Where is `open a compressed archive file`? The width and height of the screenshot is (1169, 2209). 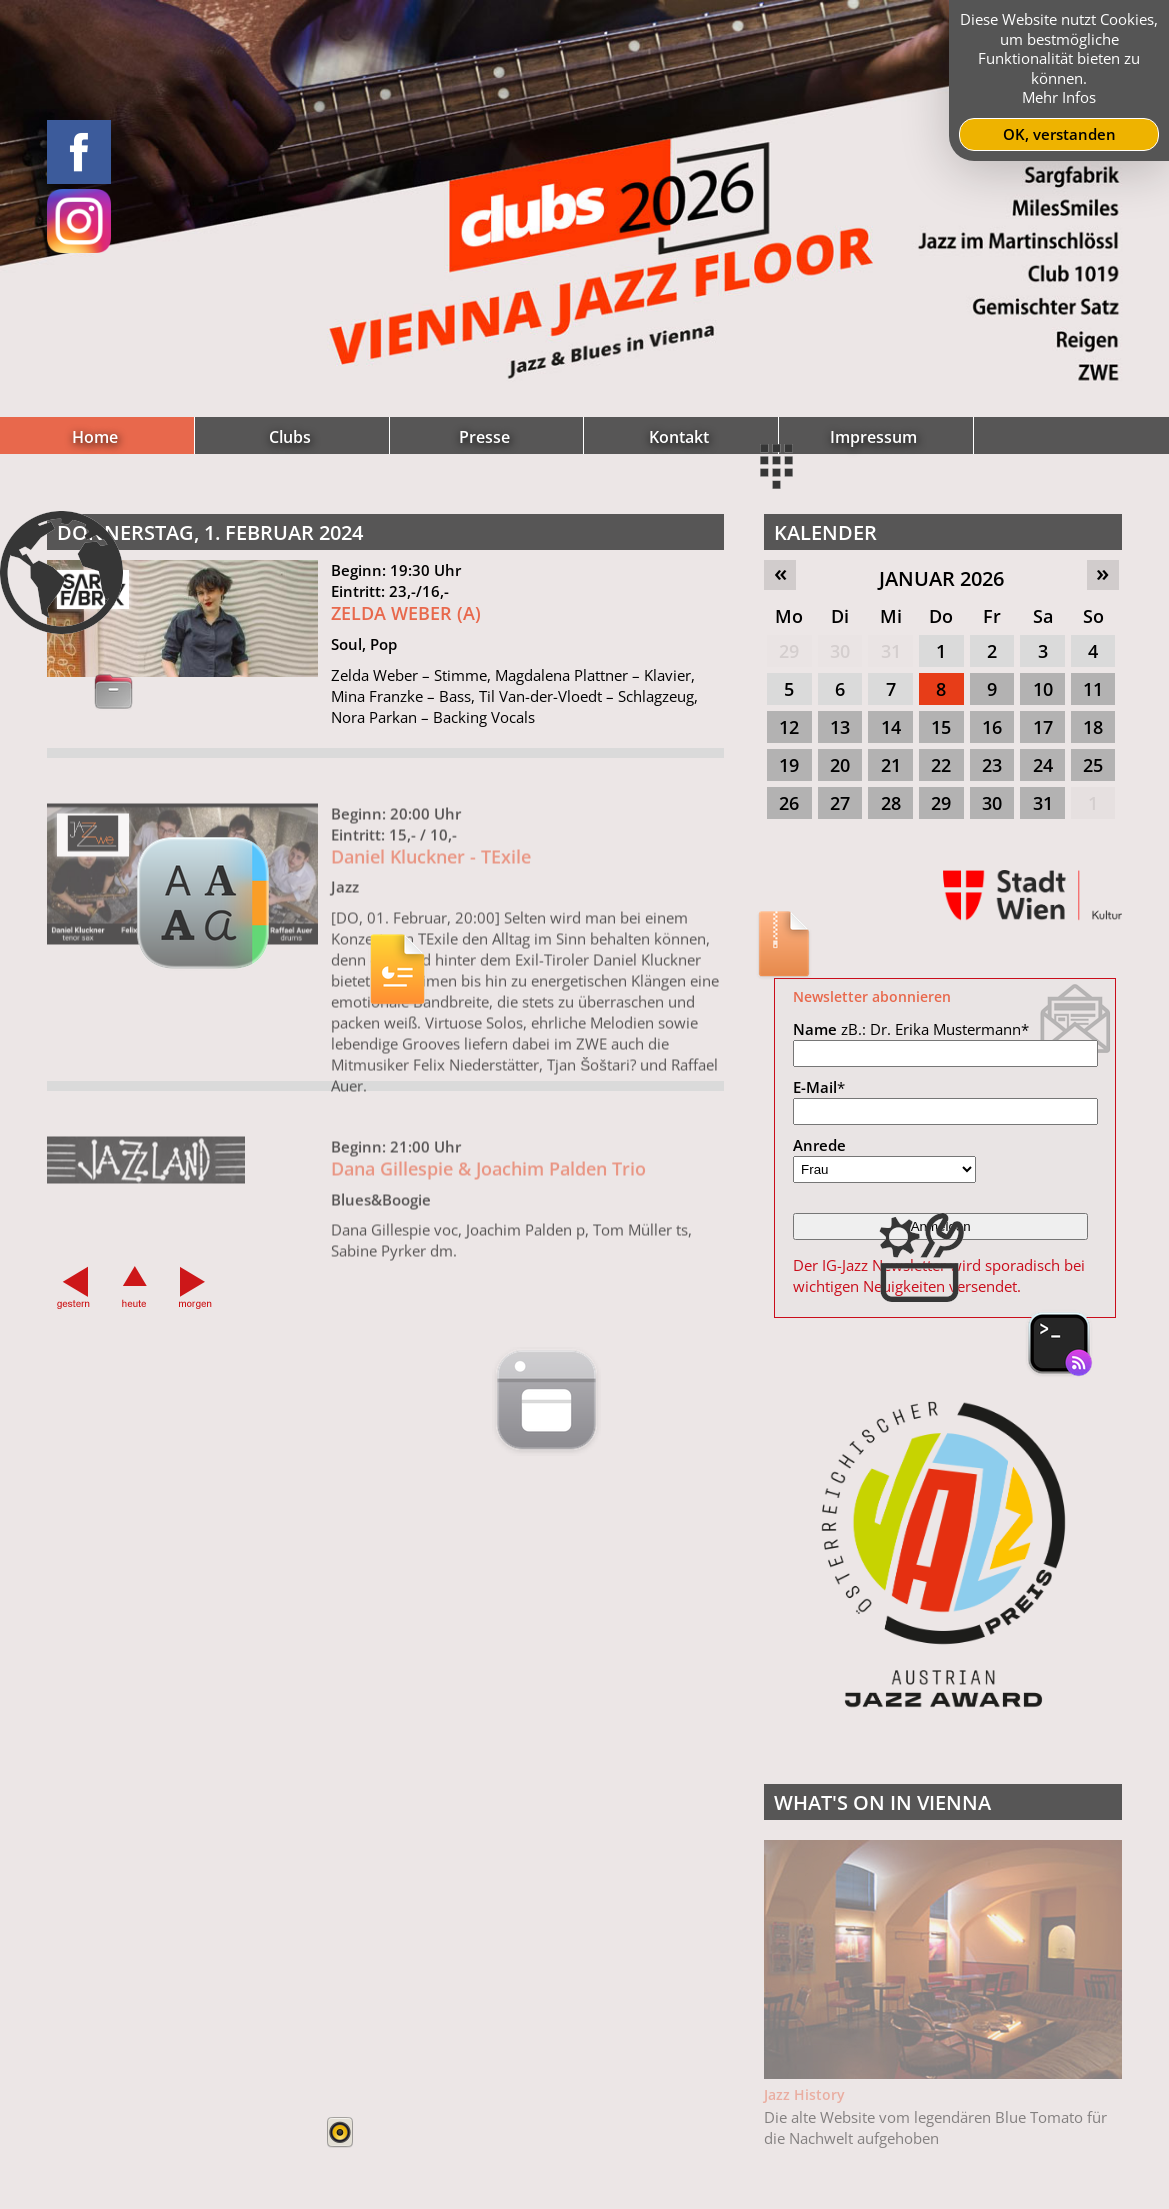 open a compressed archive file is located at coordinates (784, 945).